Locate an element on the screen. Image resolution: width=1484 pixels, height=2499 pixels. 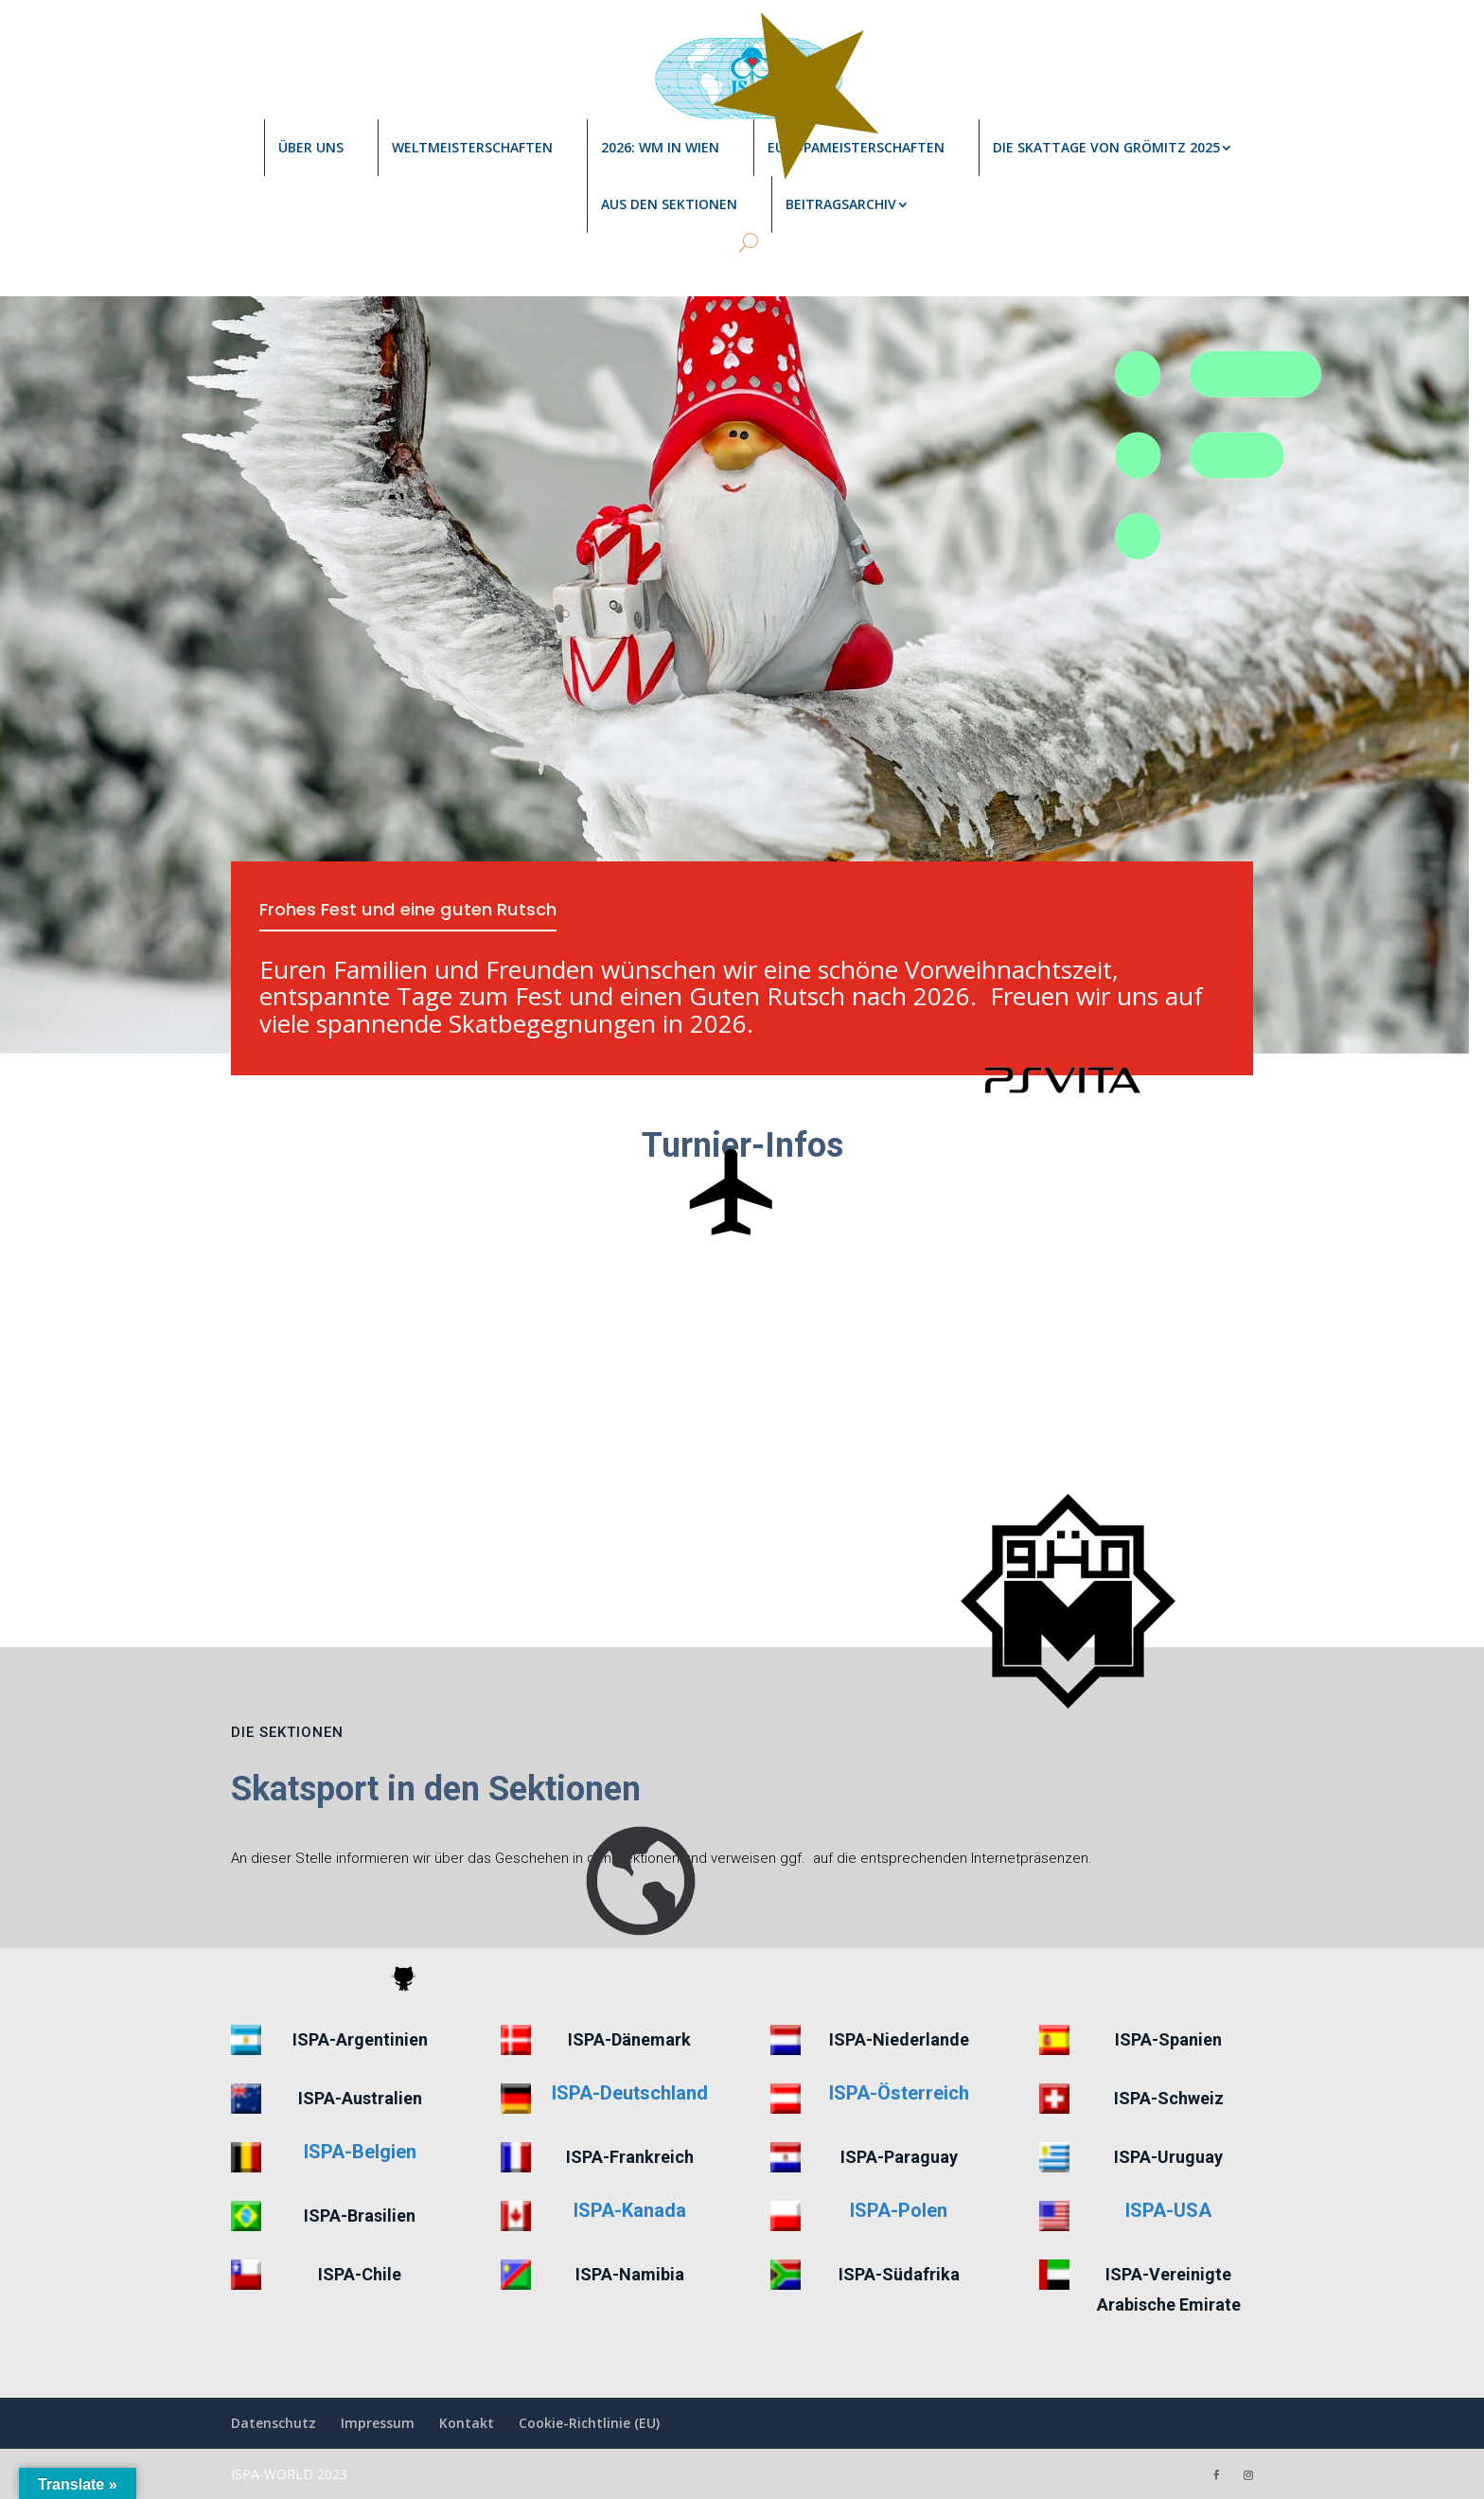
PlayStation Vita brand logo is located at coordinates (1063, 1080).